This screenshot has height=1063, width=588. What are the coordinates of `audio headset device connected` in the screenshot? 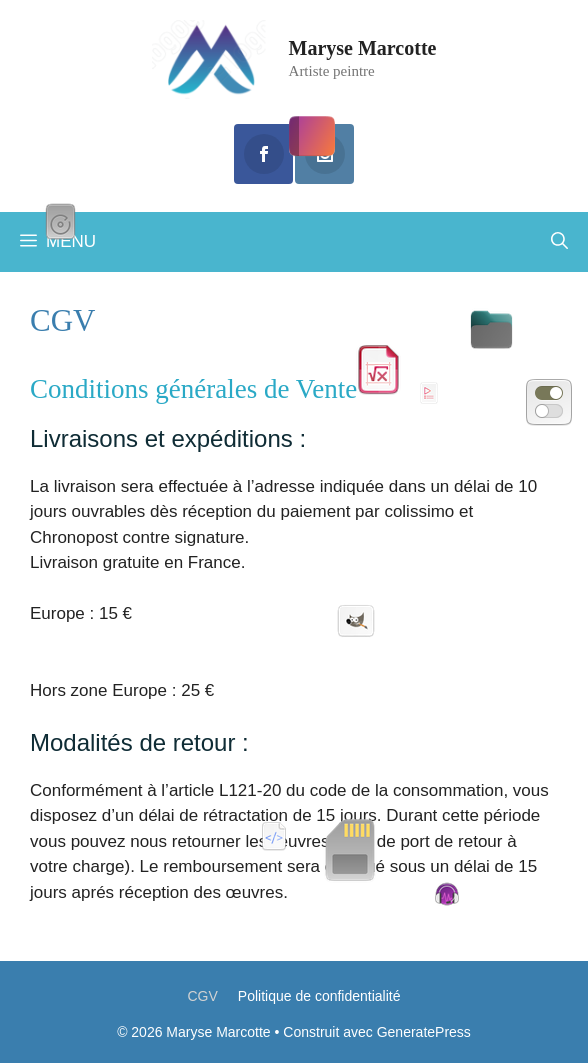 It's located at (447, 894).